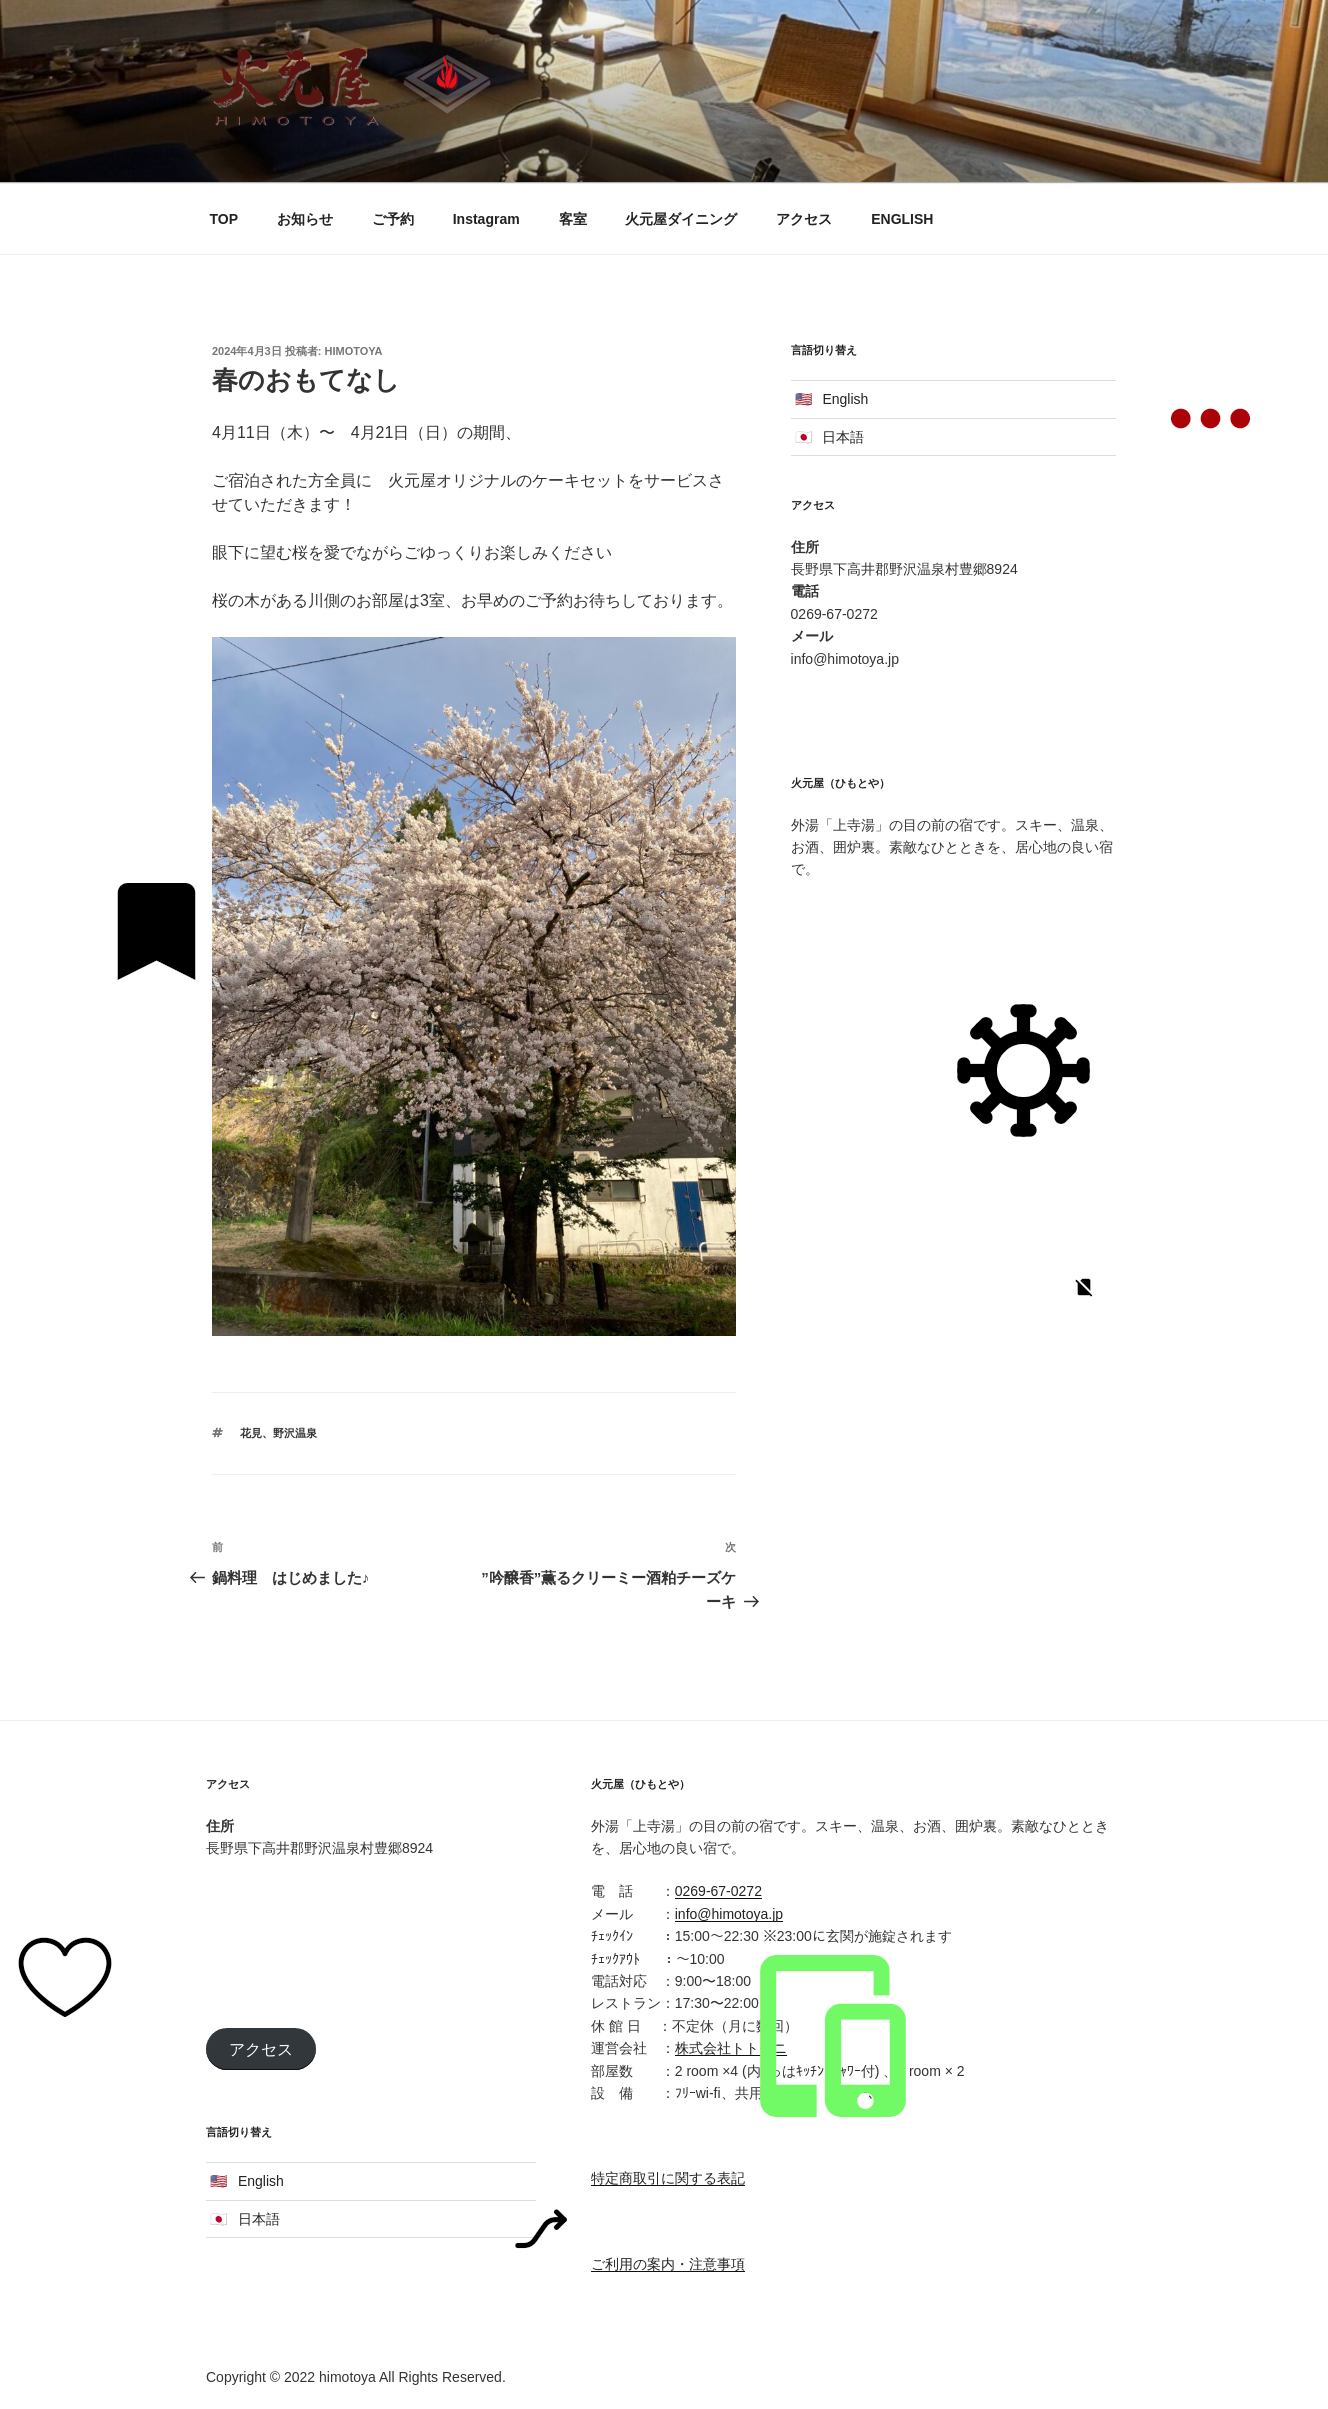 This screenshot has height=2409, width=1328. I want to click on indicates virus or malware detected, so click(1023, 1070).